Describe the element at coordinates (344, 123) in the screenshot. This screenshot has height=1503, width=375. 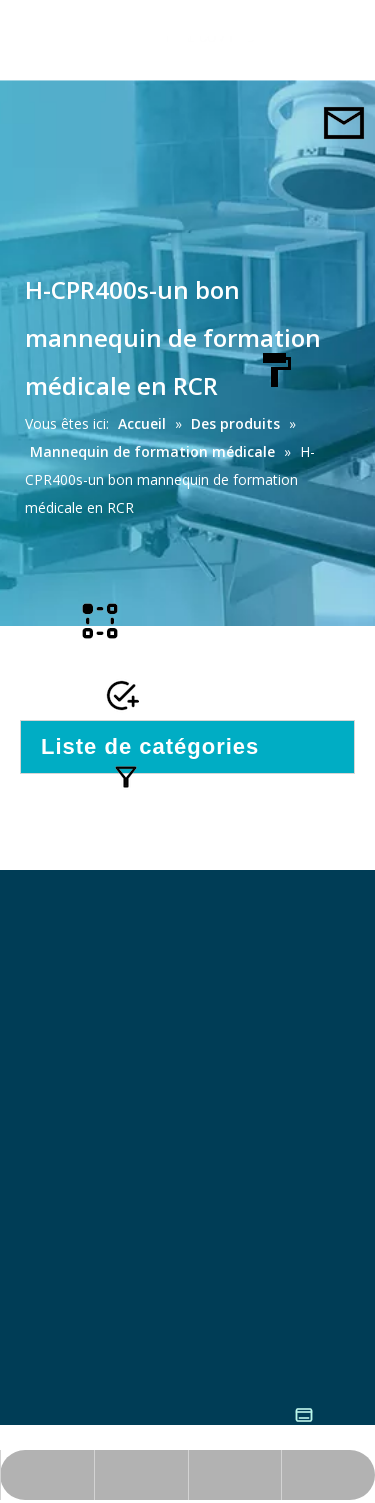
I see `open your email inbox` at that location.